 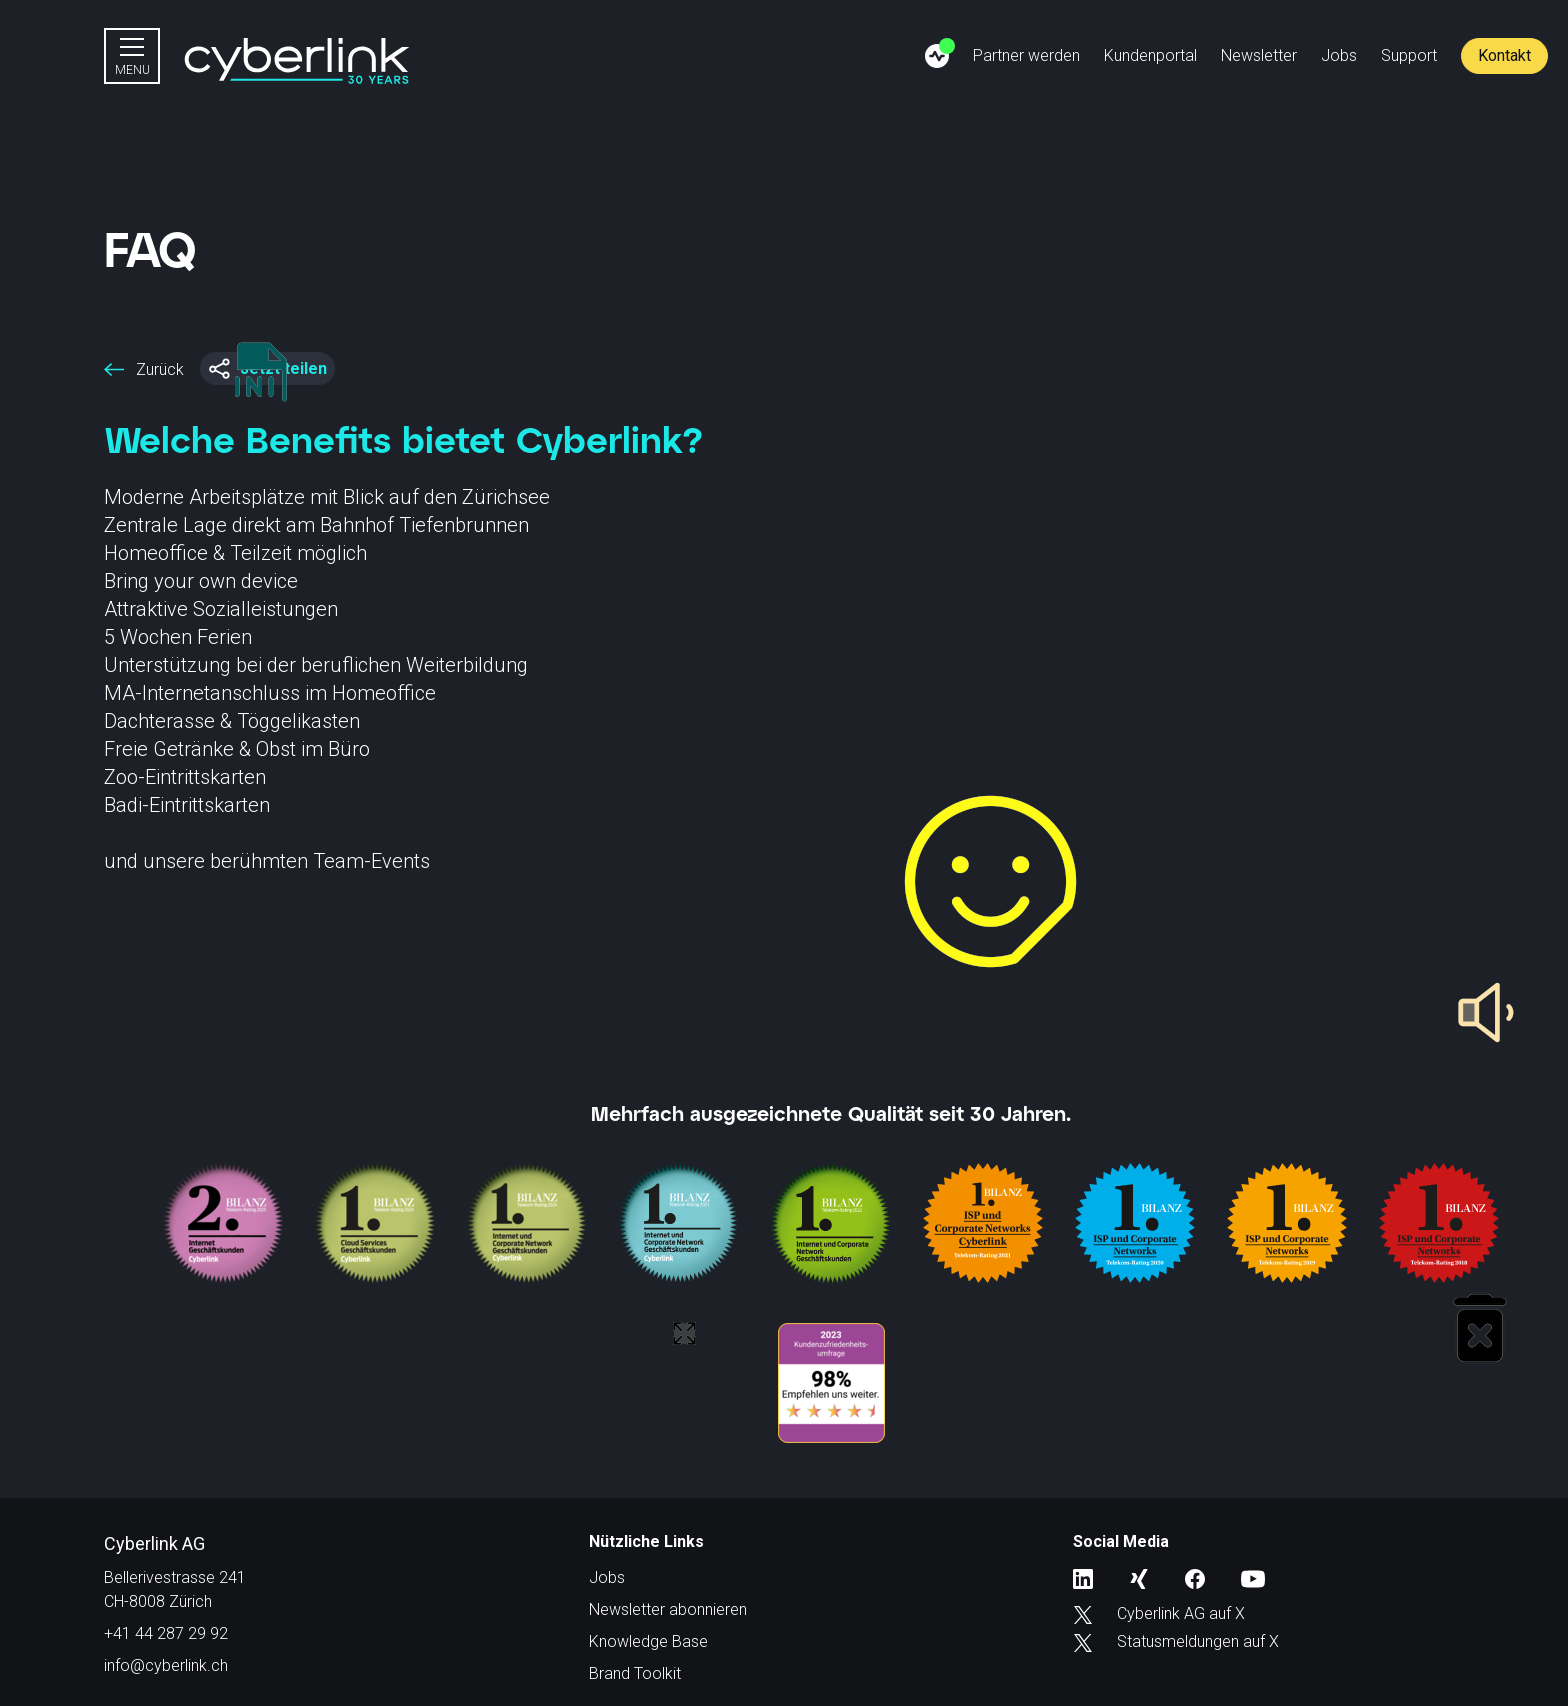 What do you see at coordinates (990, 881) in the screenshot?
I see `add a sticker to your message` at bounding box center [990, 881].